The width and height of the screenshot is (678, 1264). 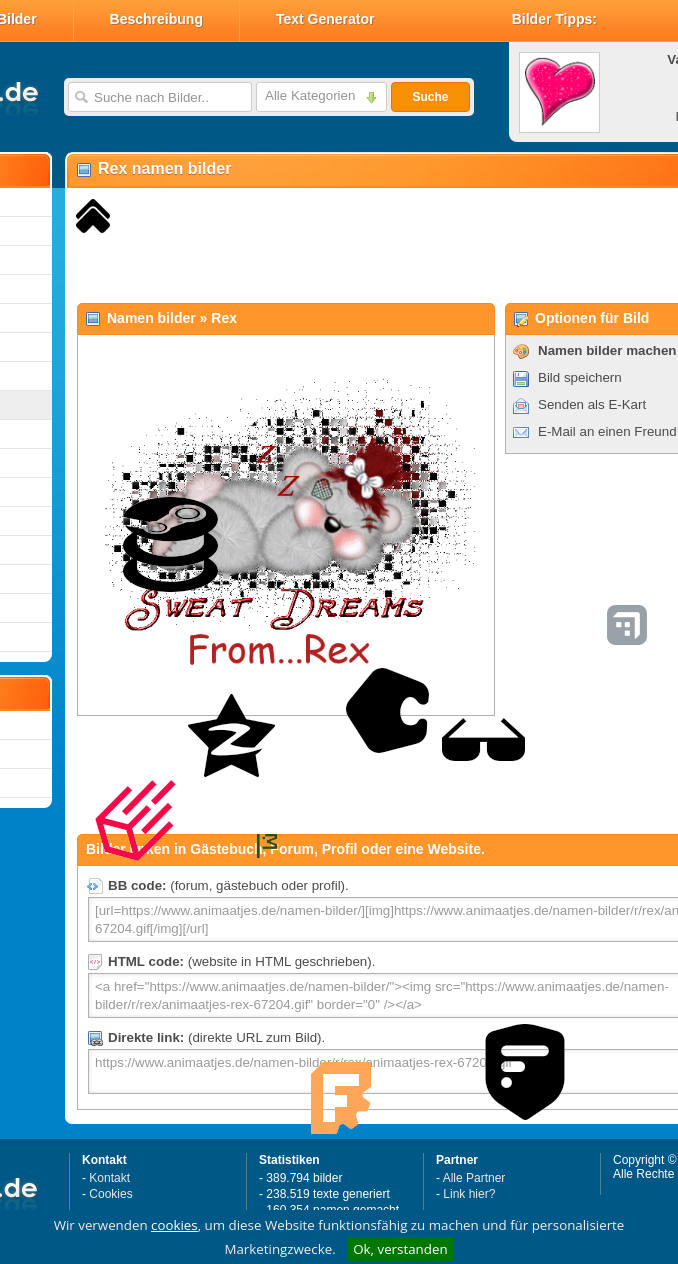 I want to click on open the Hotels.com app, so click(x=627, y=625).